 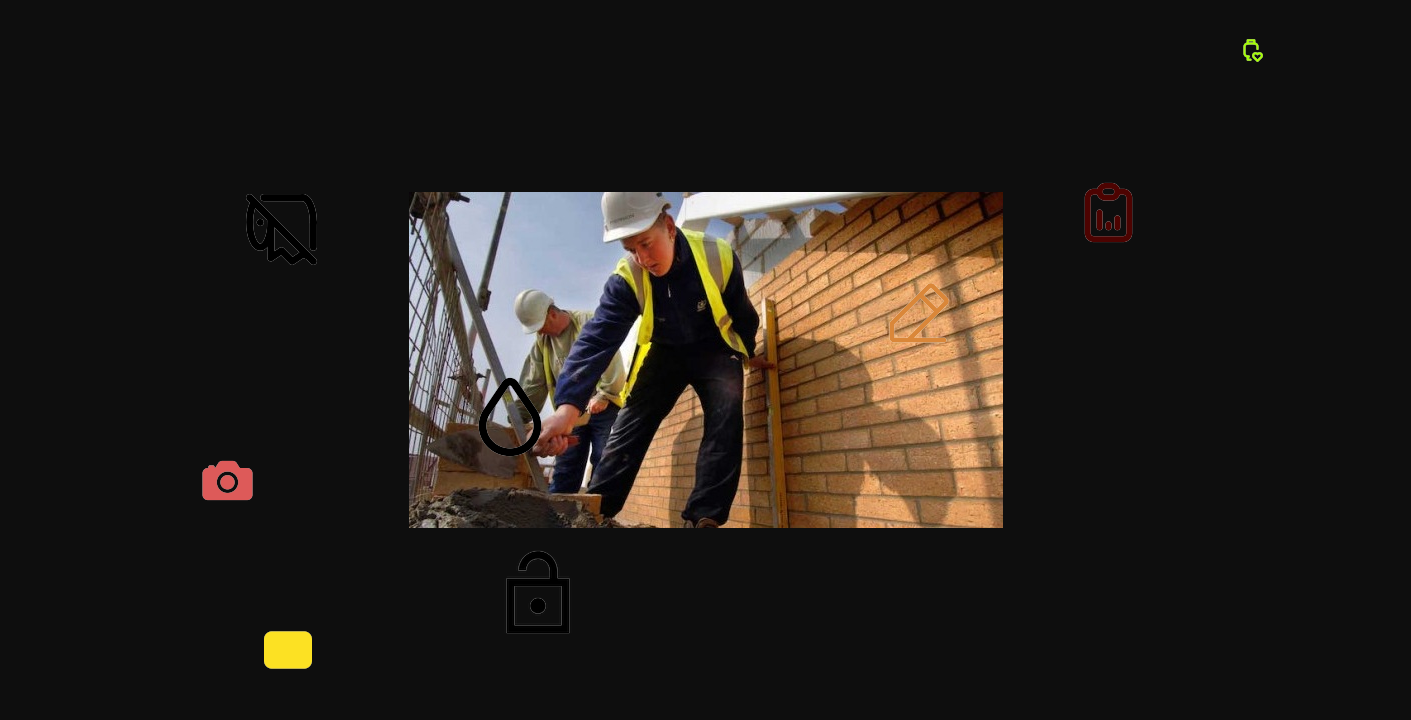 I want to click on adjust water or hydration settings, so click(x=510, y=417).